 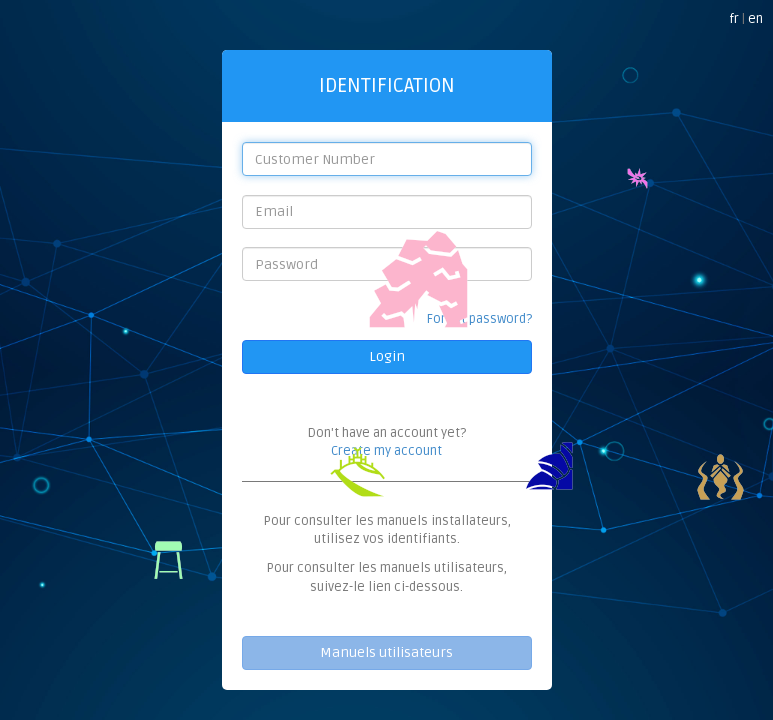 What do you see at coordinates (357, 470) in the screenshot?
I see `view fortified settlement or stronghold location` at bounding box center [357, 470].